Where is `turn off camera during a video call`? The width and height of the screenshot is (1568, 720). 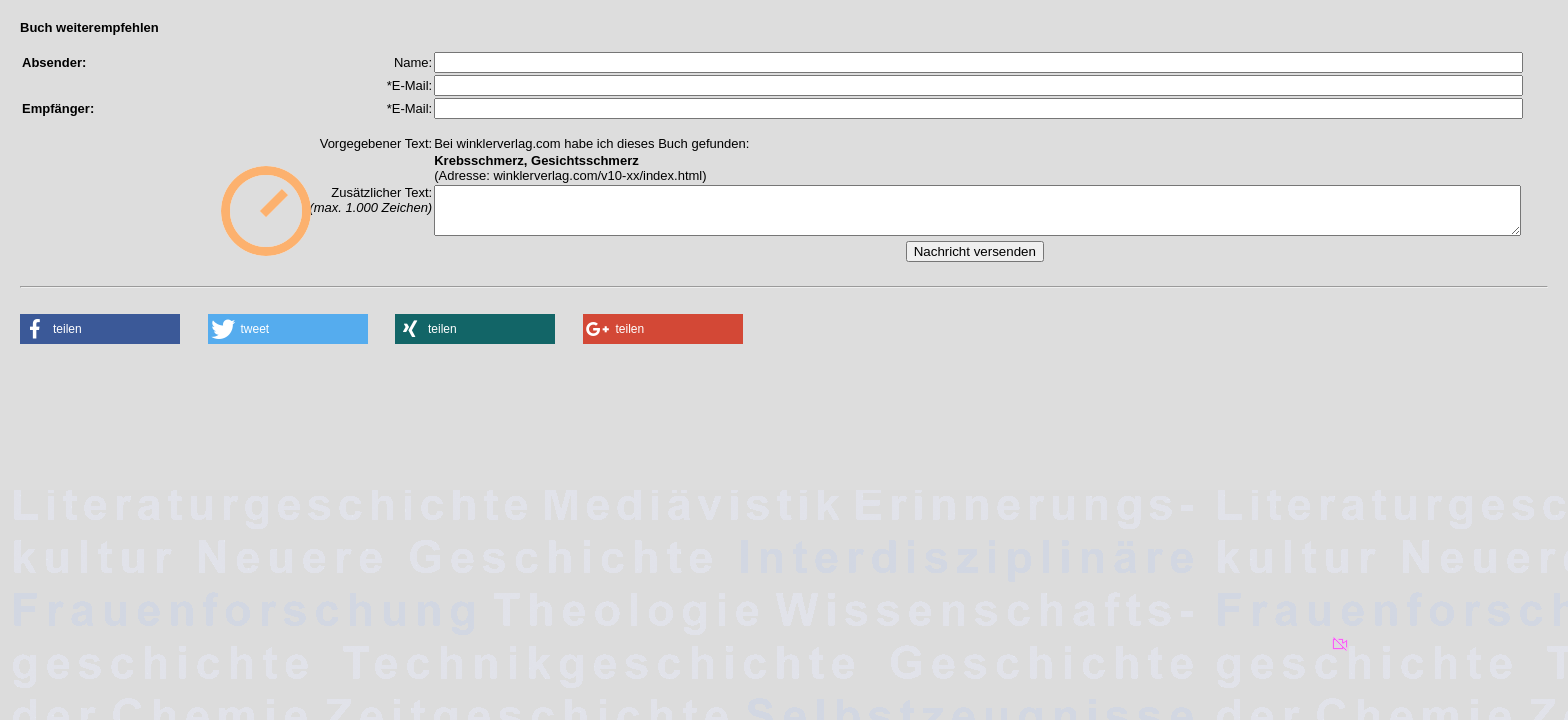
turn off camera during a video call is located at coordinates (1340, 644).